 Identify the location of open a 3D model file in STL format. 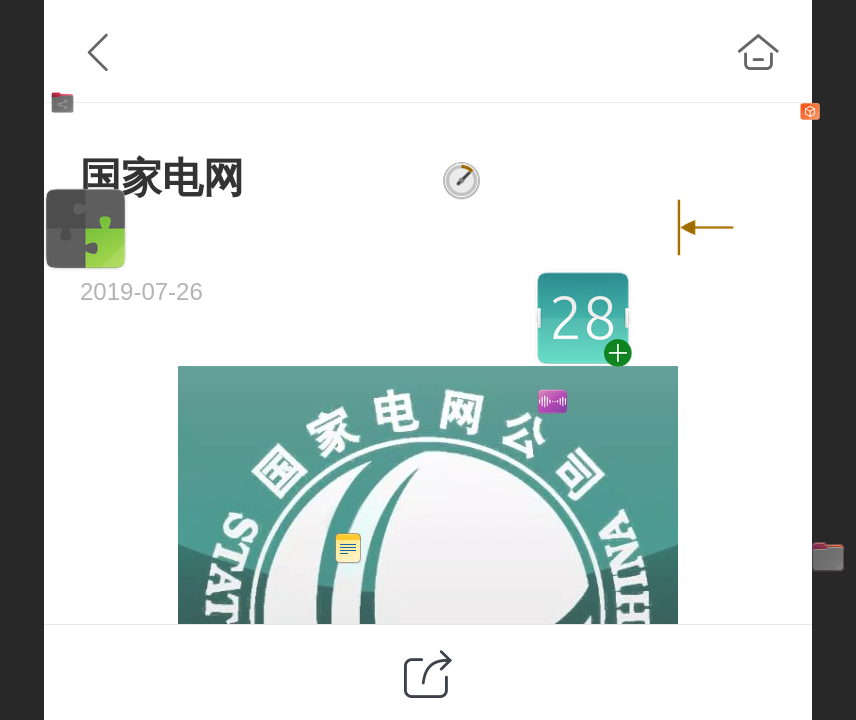
(810, 111).